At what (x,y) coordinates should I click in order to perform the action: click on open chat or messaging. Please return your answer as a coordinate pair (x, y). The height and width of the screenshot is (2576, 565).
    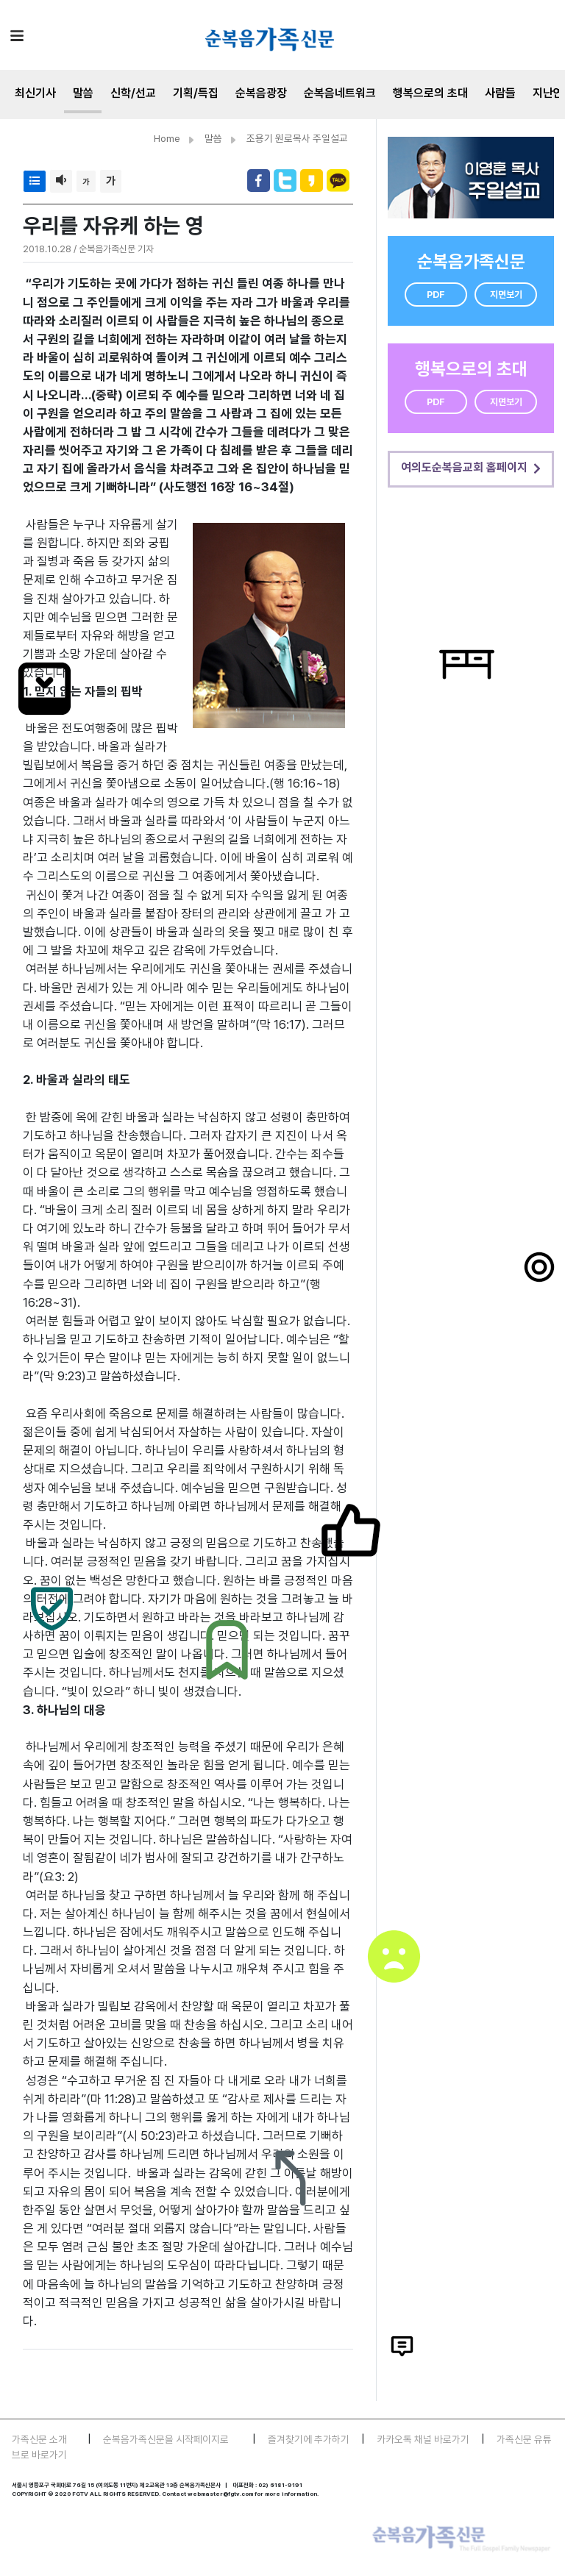
    Looking at the image, I should click on (402, 2345).